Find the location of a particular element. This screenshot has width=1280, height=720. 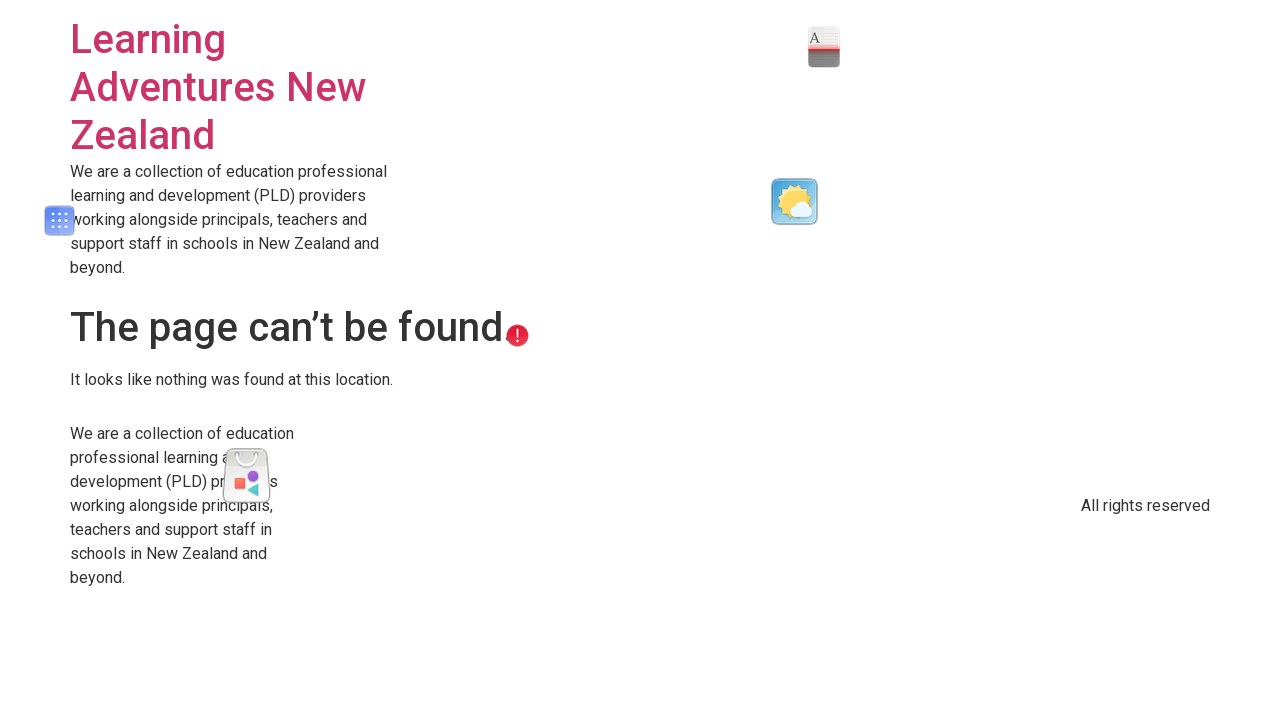

report a system error or crash is located at coordinates (517, 335).